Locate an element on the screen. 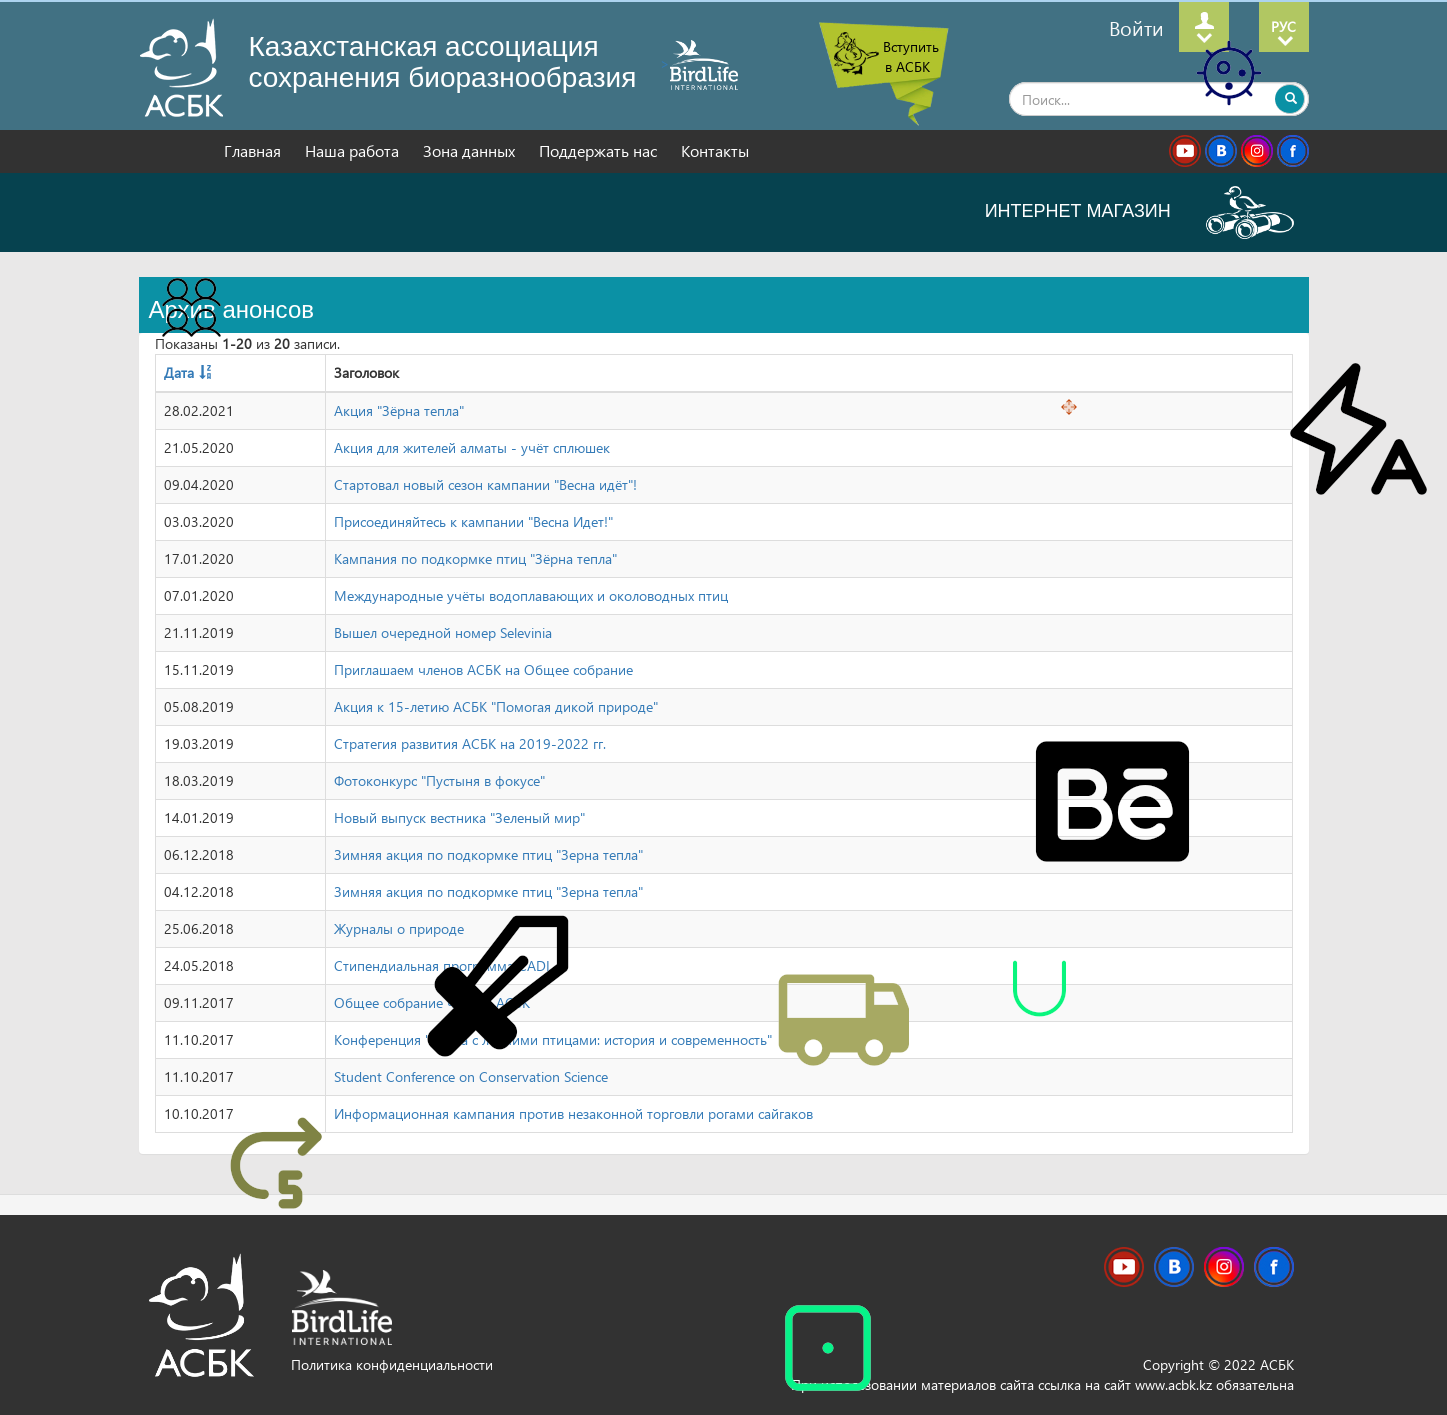 The image size is (1447, 1415). access combat or battle features is located at coordinates (500, 984).